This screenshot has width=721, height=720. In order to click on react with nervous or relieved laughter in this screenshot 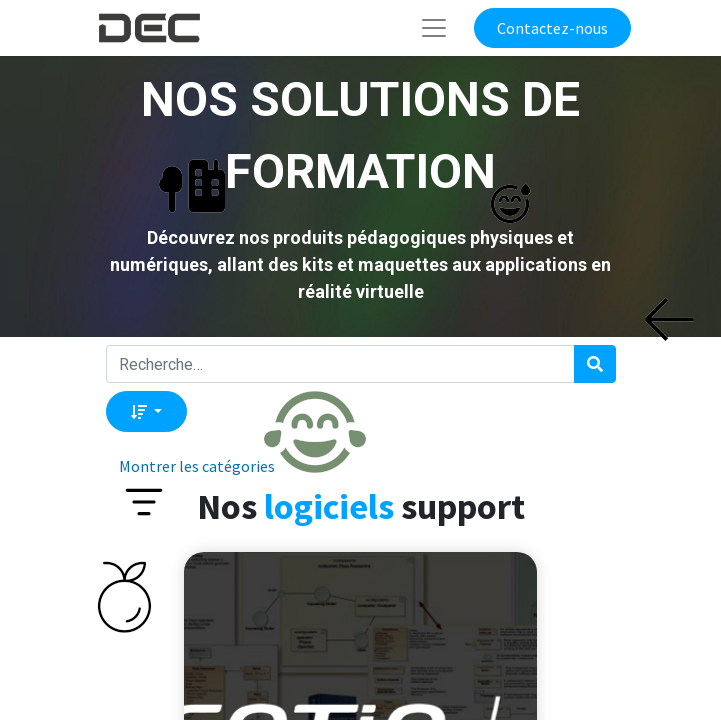, I will do `click(510, 204)`.